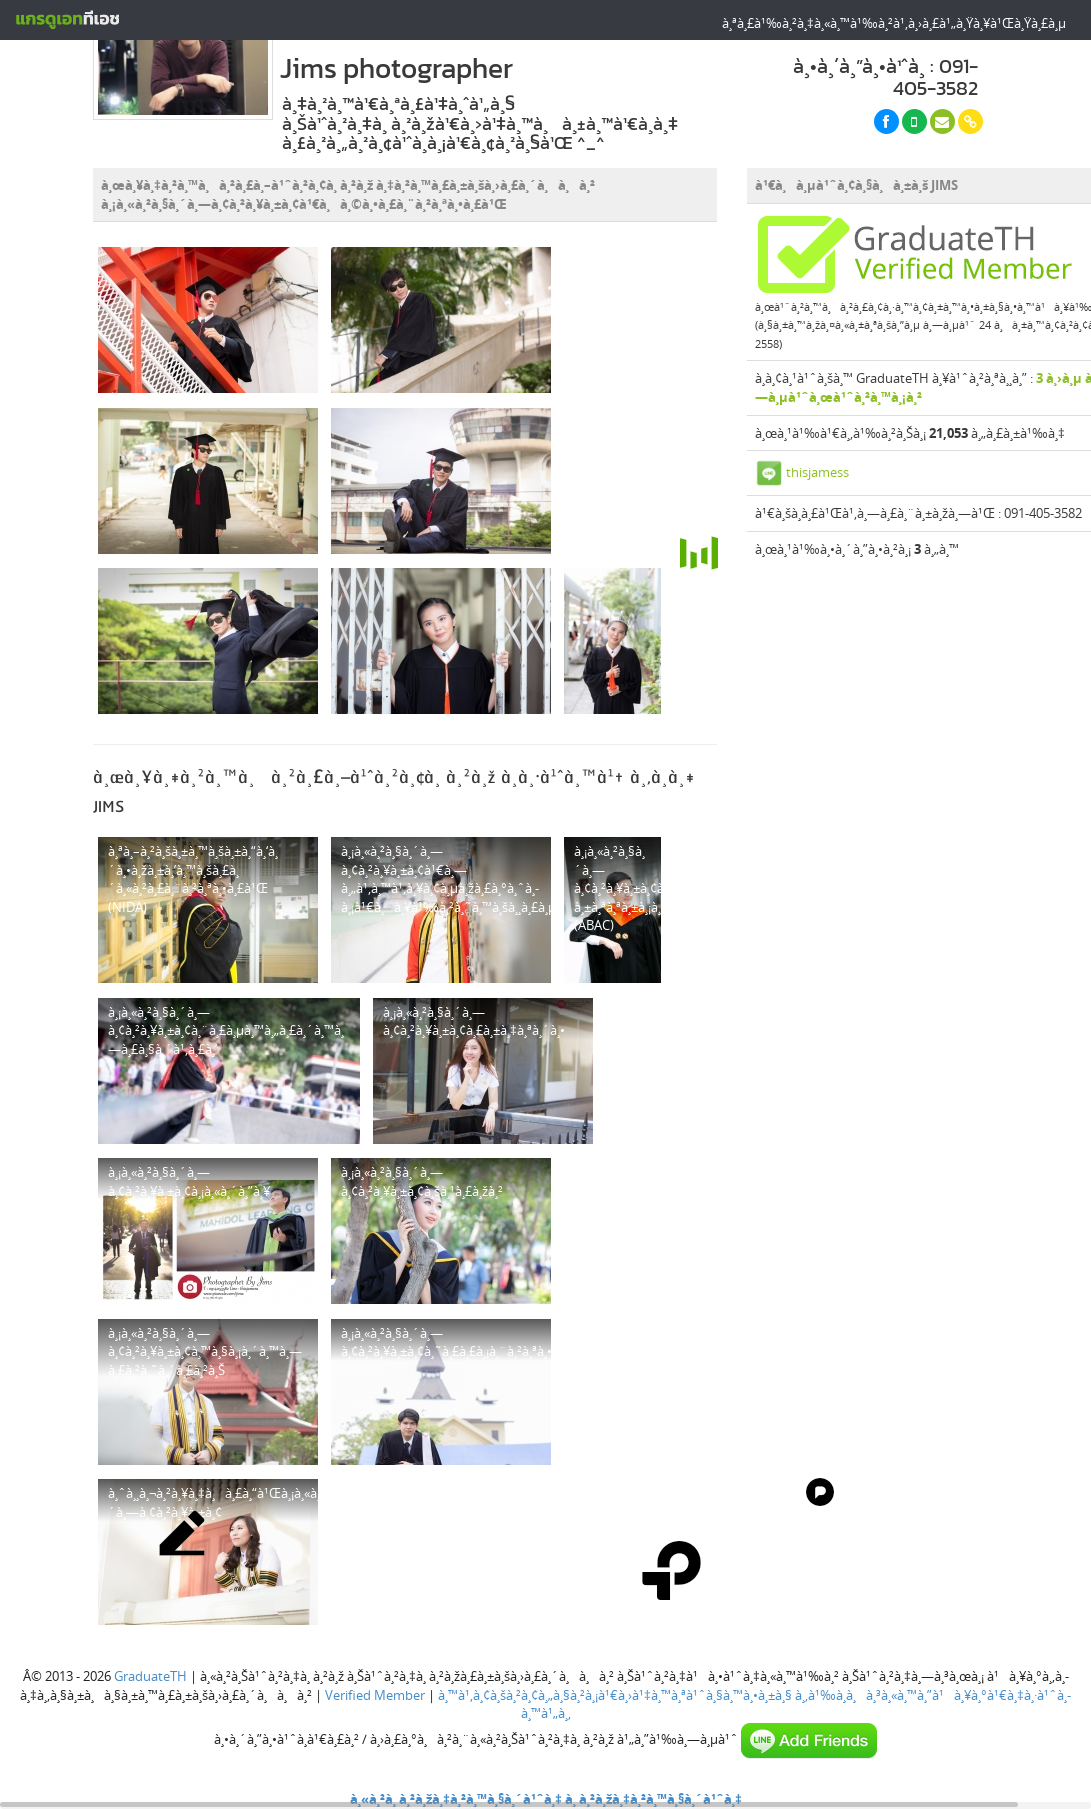  I want to click on open the Pixelfed app, so click(820, 1492).